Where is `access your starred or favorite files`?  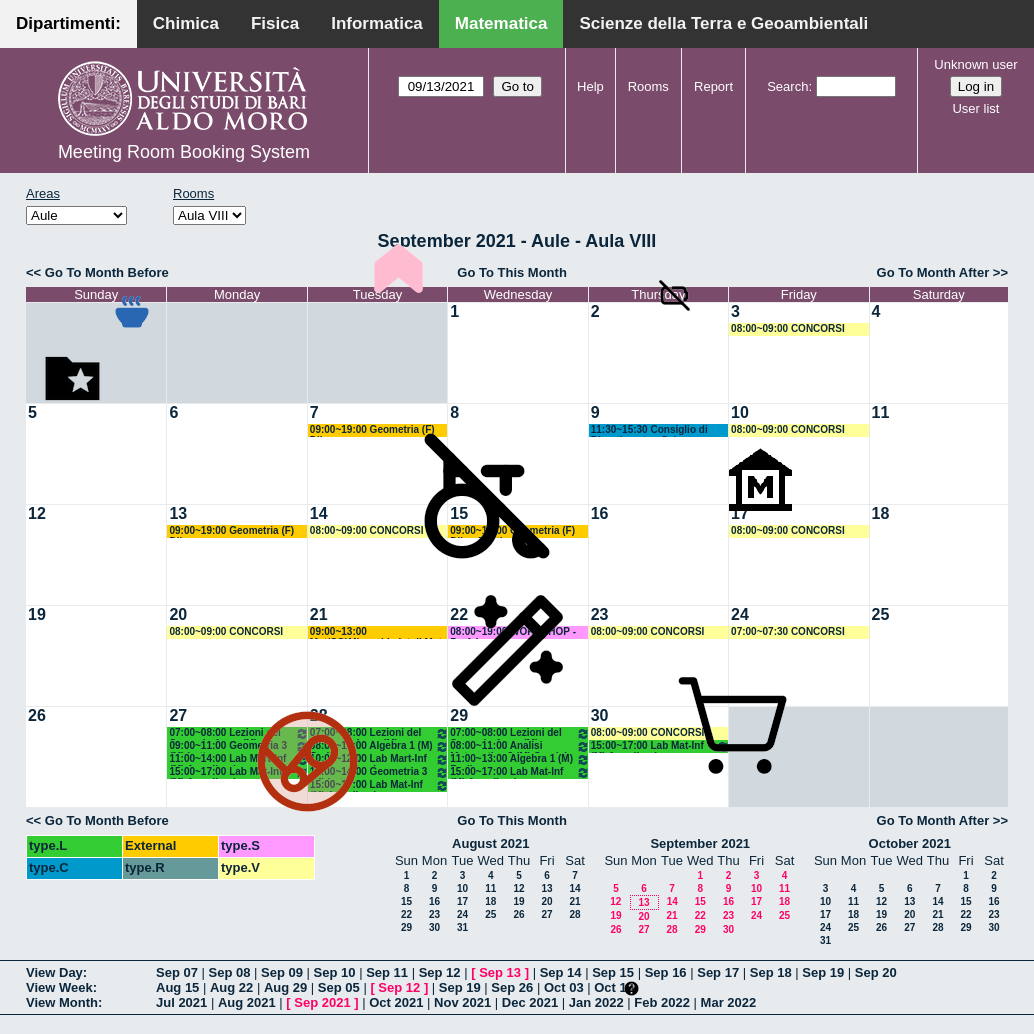 access your starred or favorite files is located at coordinates (72, 378).